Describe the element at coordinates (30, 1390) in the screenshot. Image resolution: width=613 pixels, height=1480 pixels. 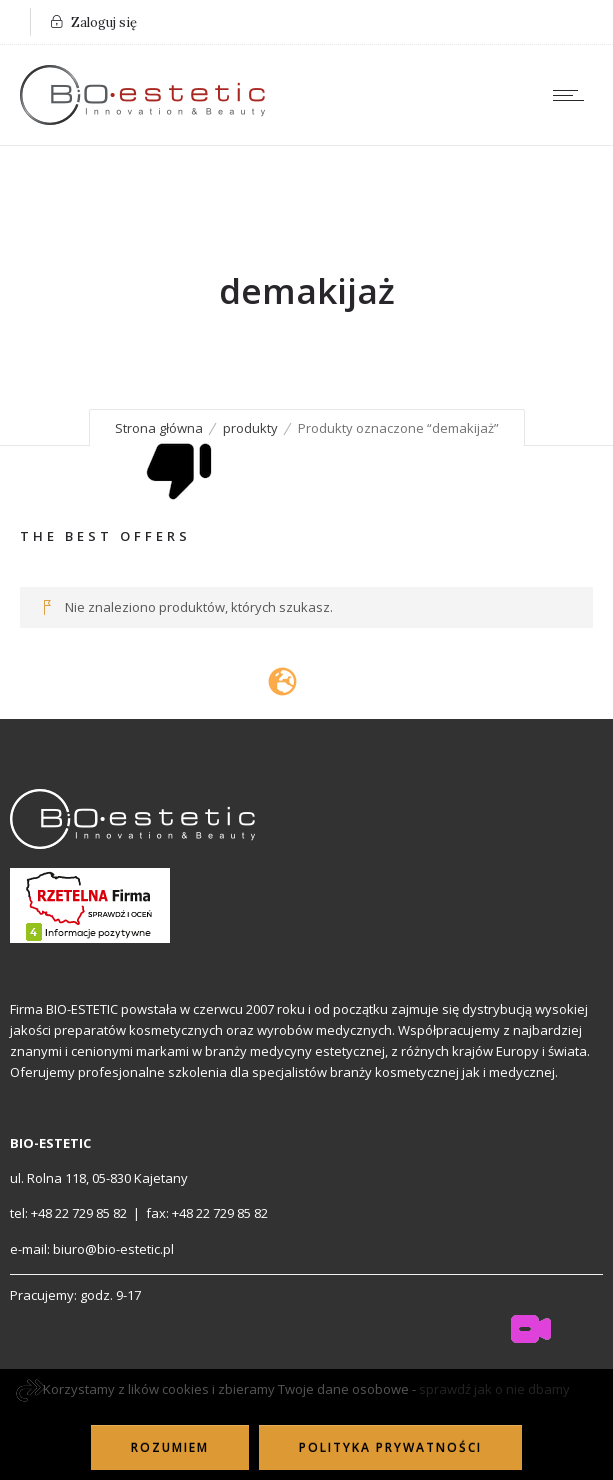
I see `forward or share to multiple recipients` at that location.